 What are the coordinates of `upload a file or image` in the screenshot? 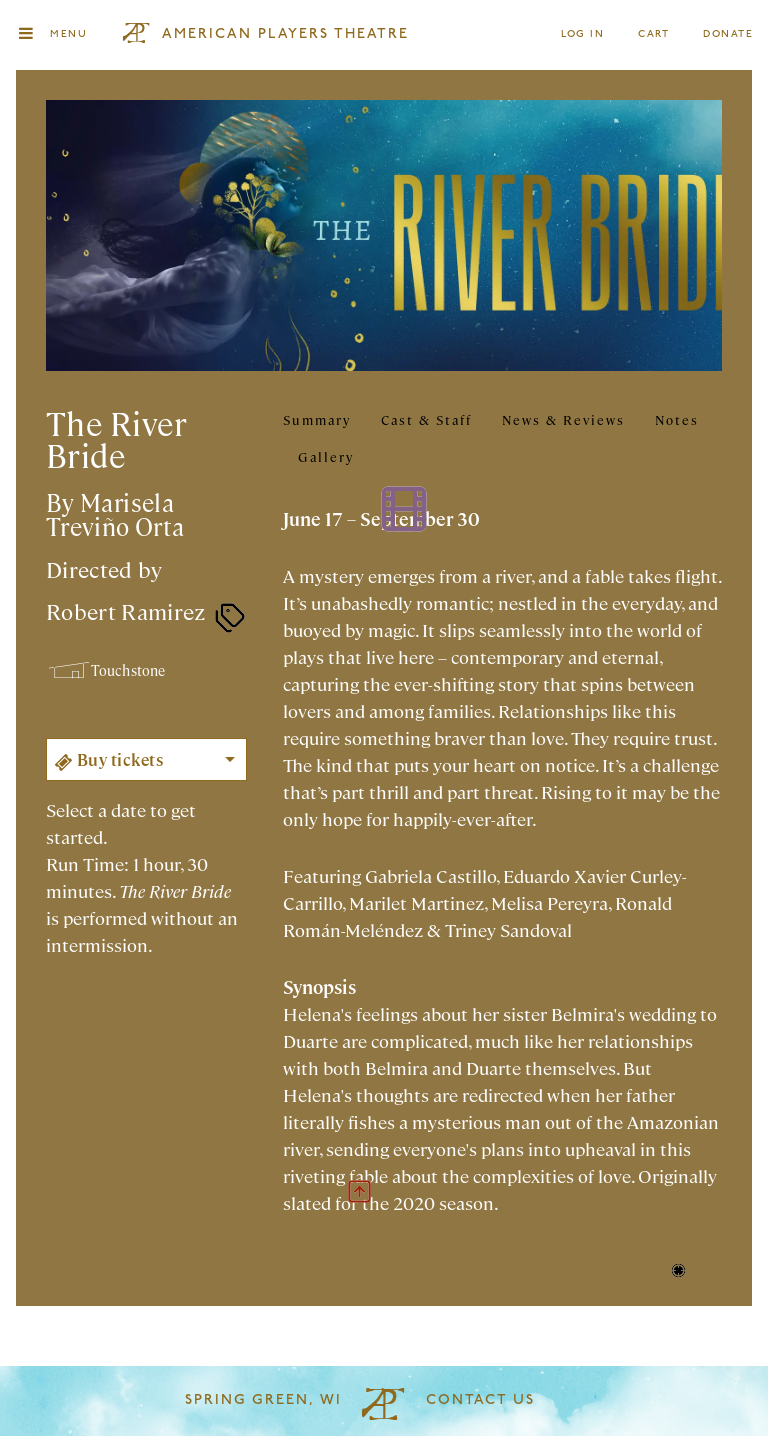 It's located at (359, 1191).